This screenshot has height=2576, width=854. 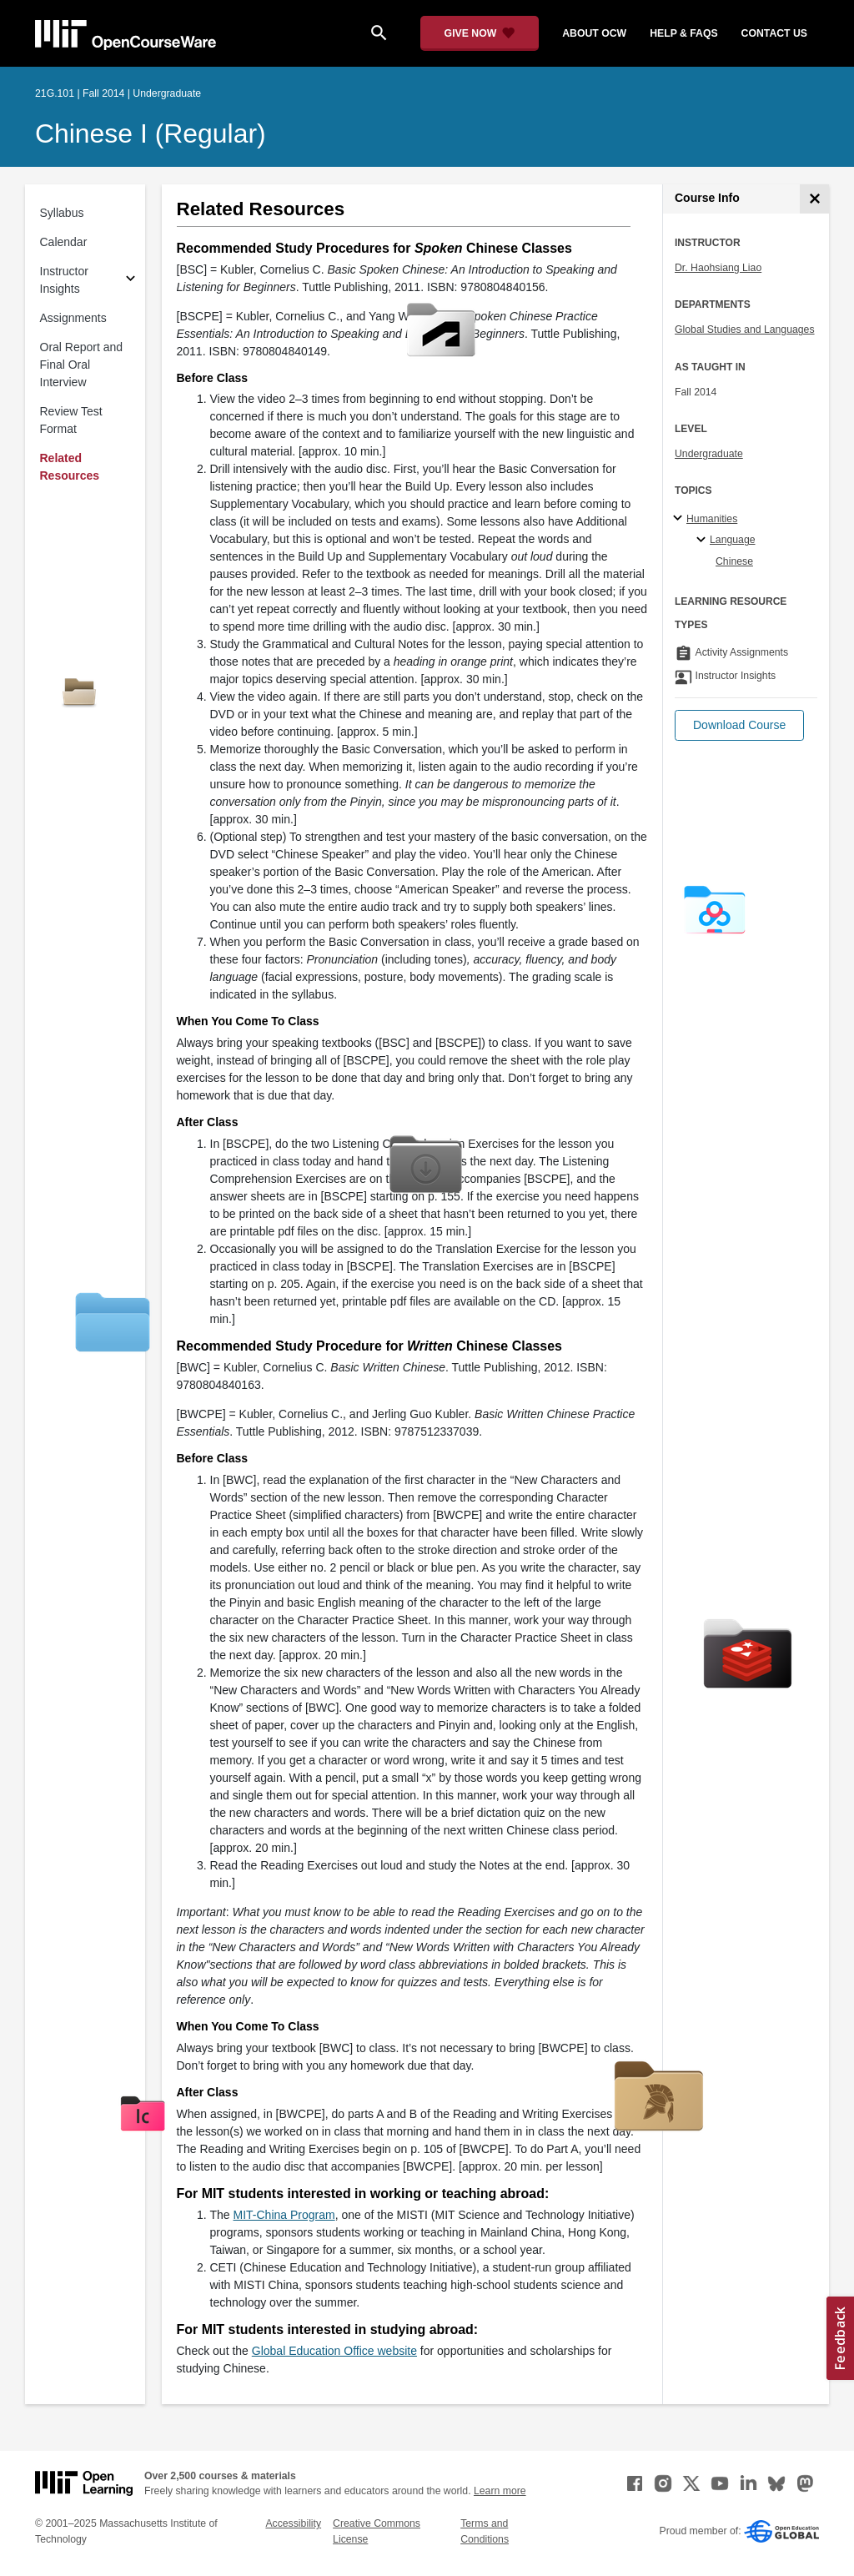 I want to click on open Baidu Netdisk cloud storage folder, so click(x=714, y=911).